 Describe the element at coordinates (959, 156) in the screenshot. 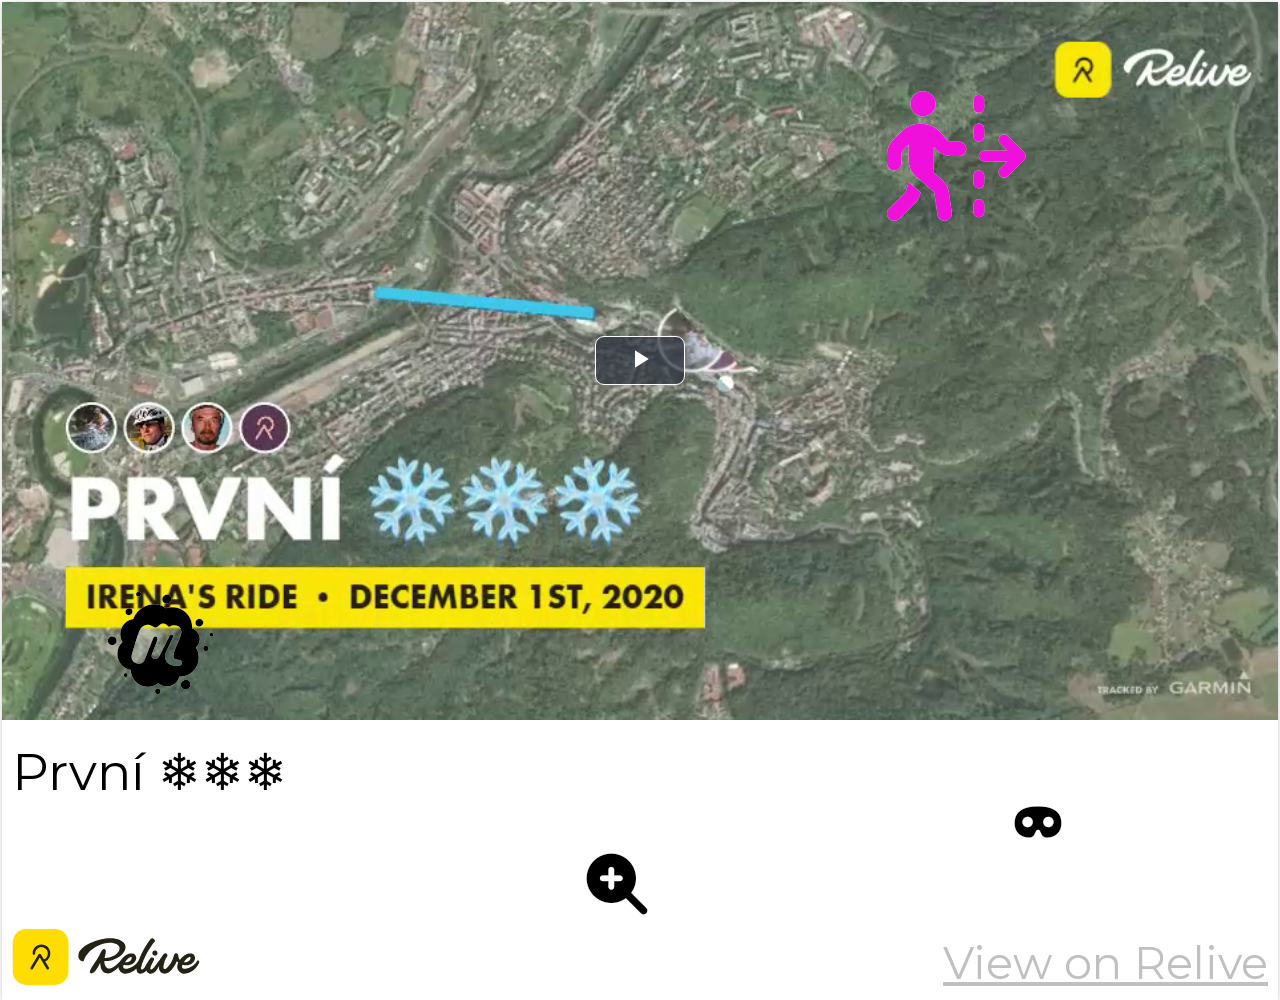

I see `exit or leave current area` at that location.